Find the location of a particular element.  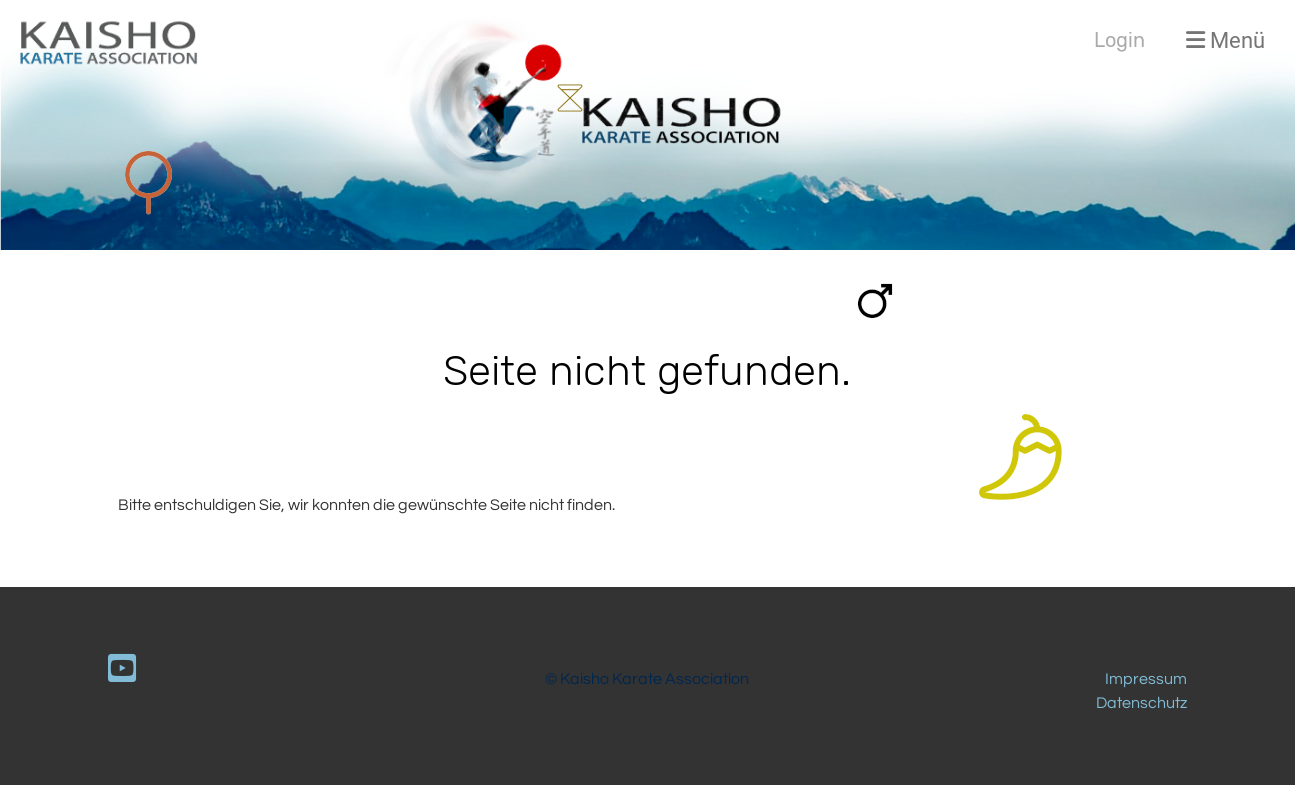

indicates spicy or hot food items is located at coordinates (1025, 460).